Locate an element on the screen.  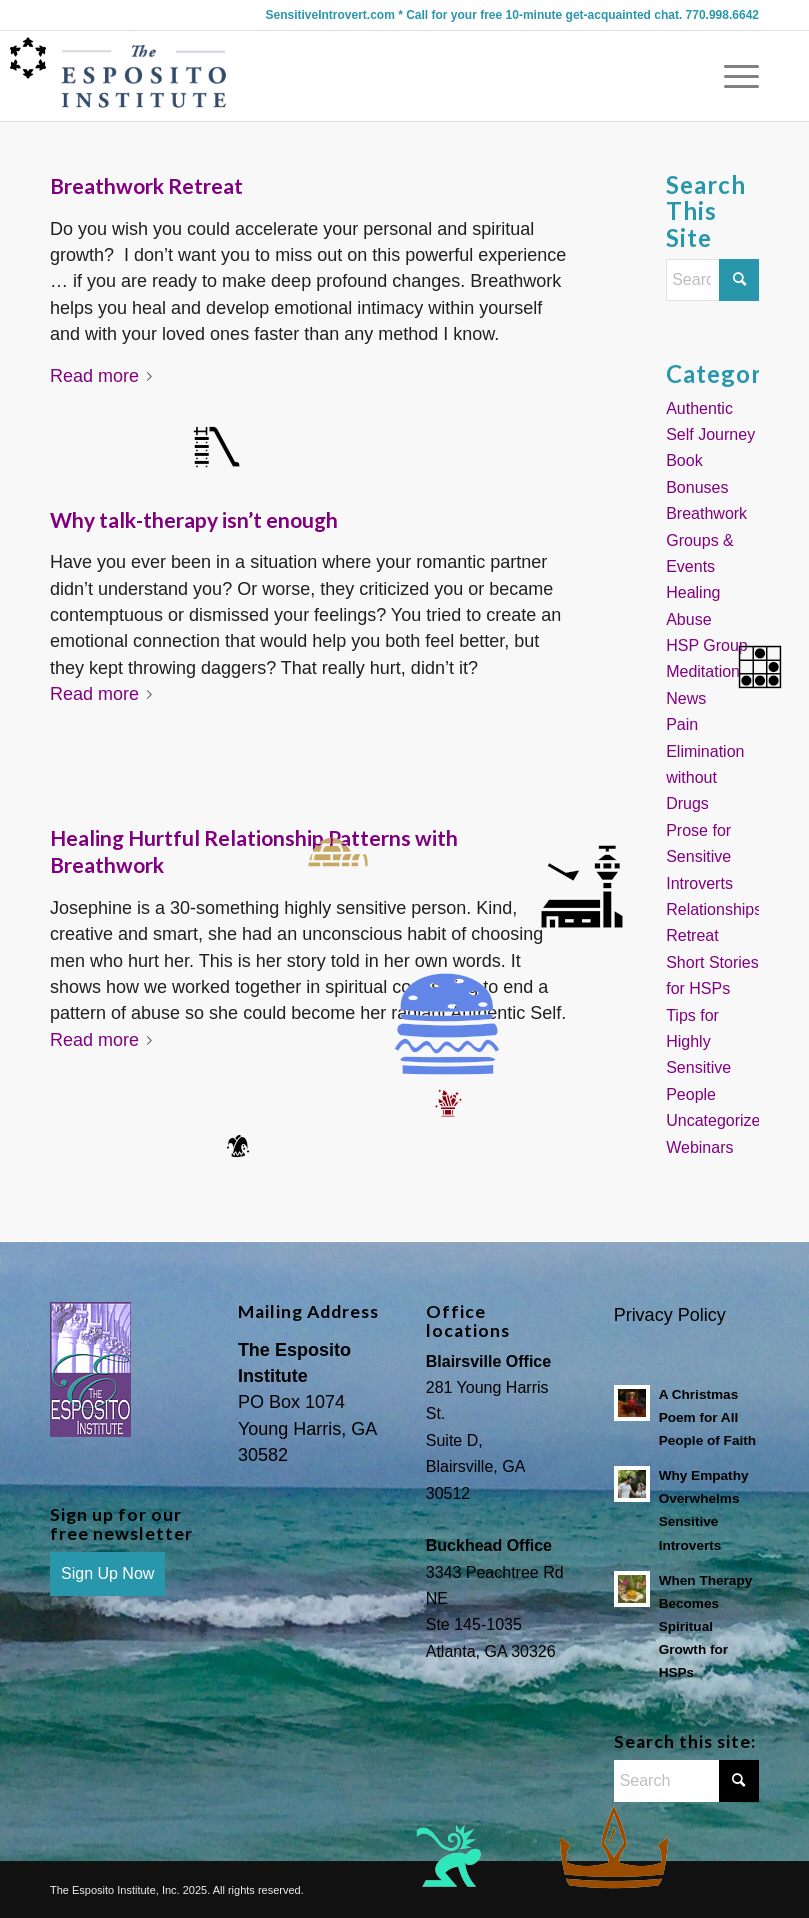
access playground or kids' play area is located at coordinates (216, 443).